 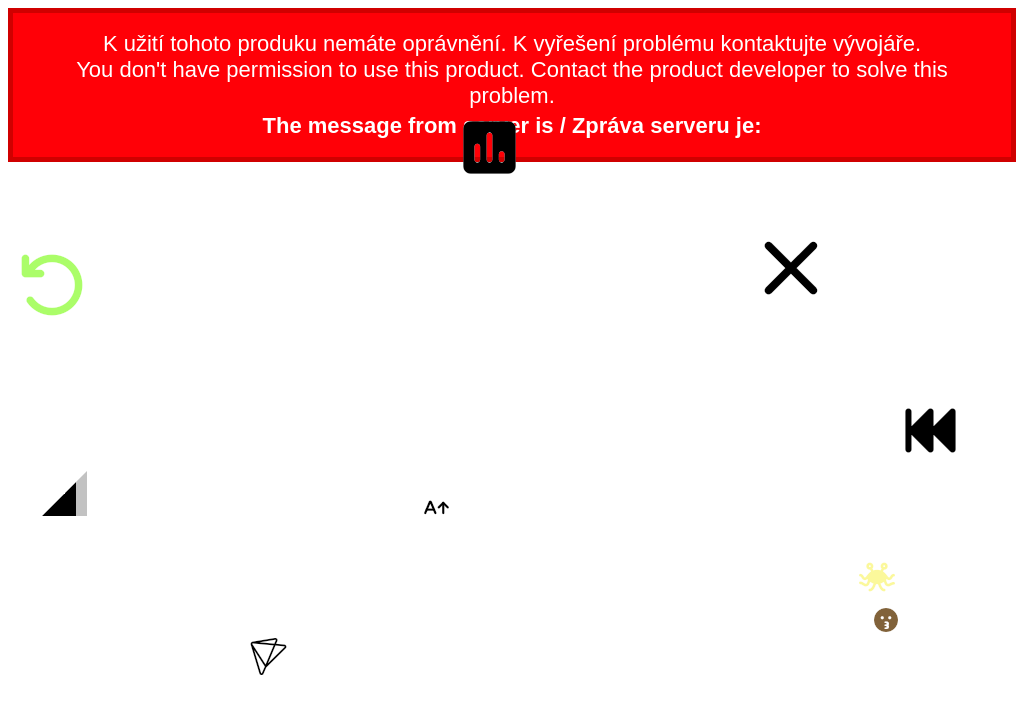 What do you see at coordinates (791, 268) in the screenshot?
I see `close the current window or dialog` at bounding box center [791, 268].